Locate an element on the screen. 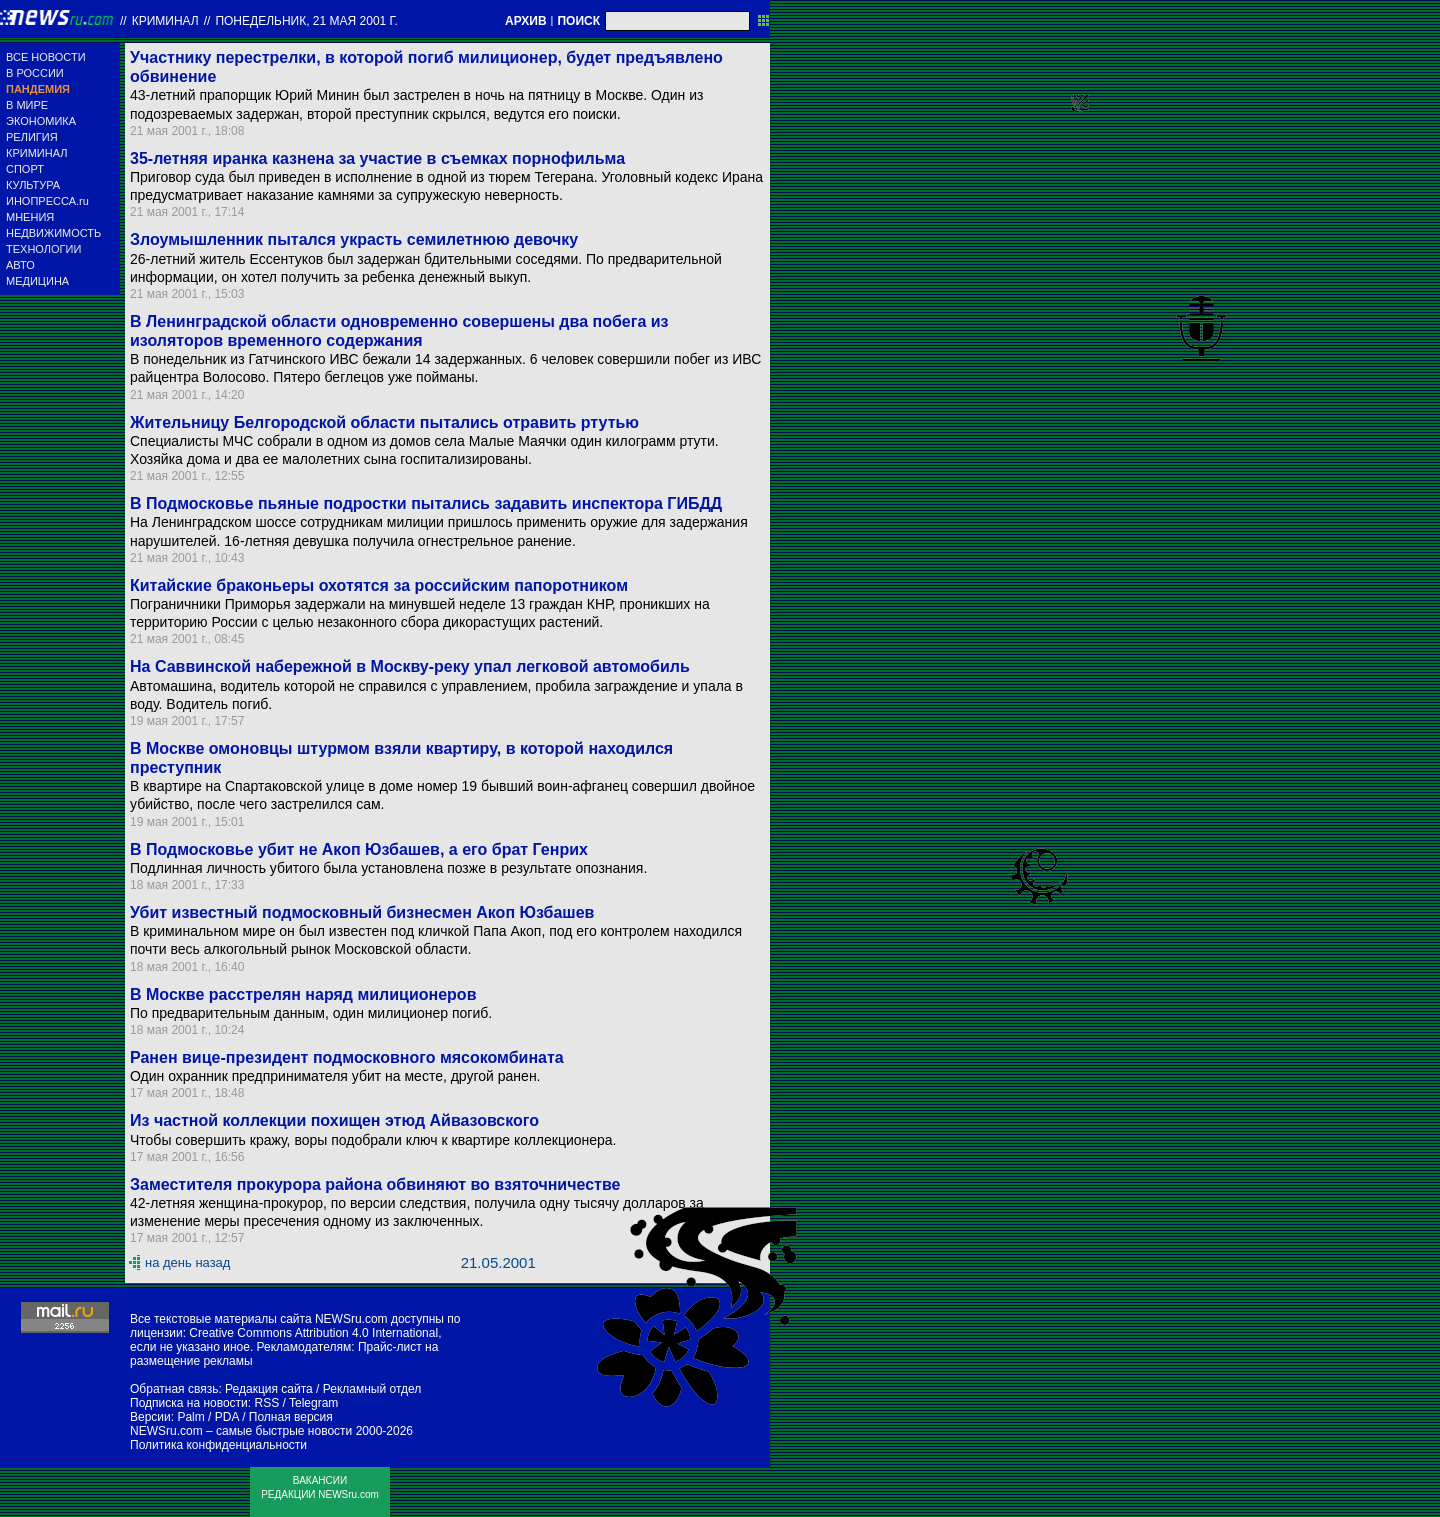 Image resolution: width=1440 pixels, height=1517 pixels. browse fragrance or perfume products is located at coordinates (697, 1307).